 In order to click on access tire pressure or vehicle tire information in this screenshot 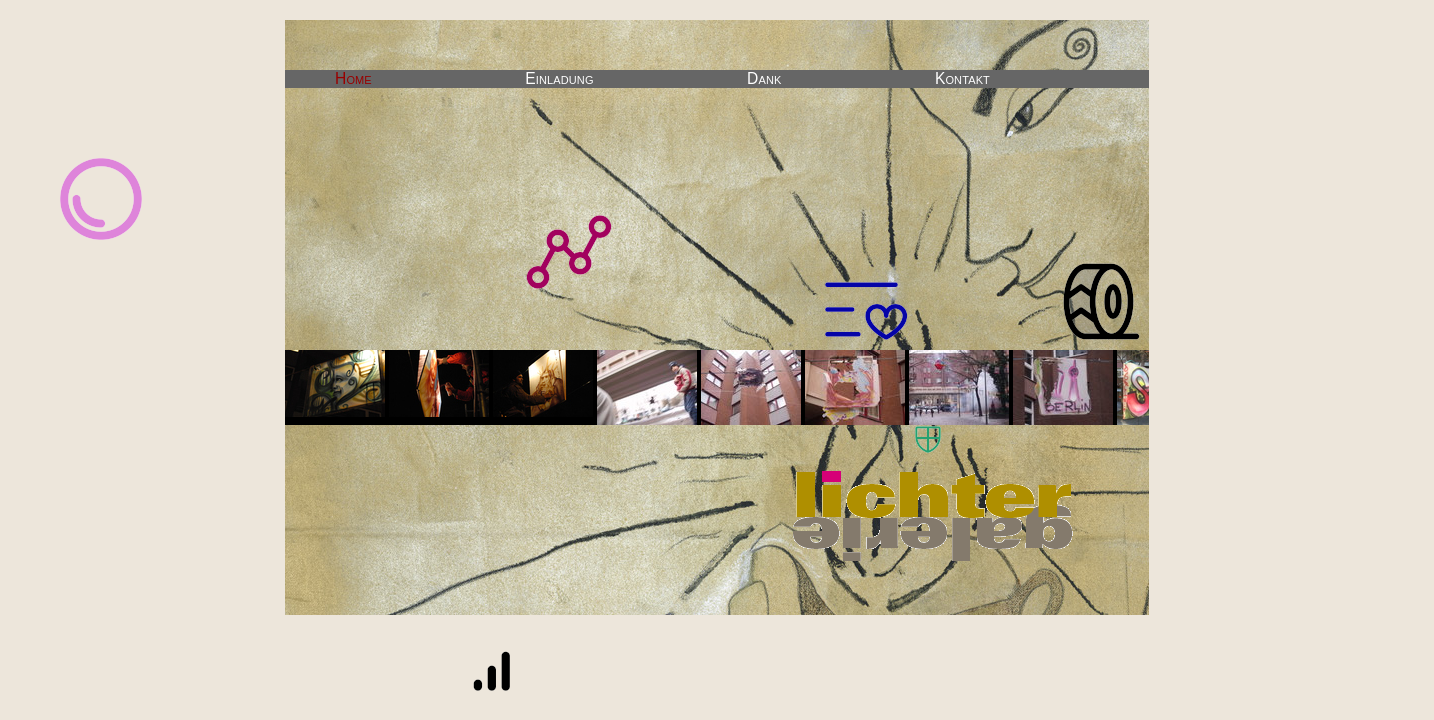, I will do `click(1098, 301)`.